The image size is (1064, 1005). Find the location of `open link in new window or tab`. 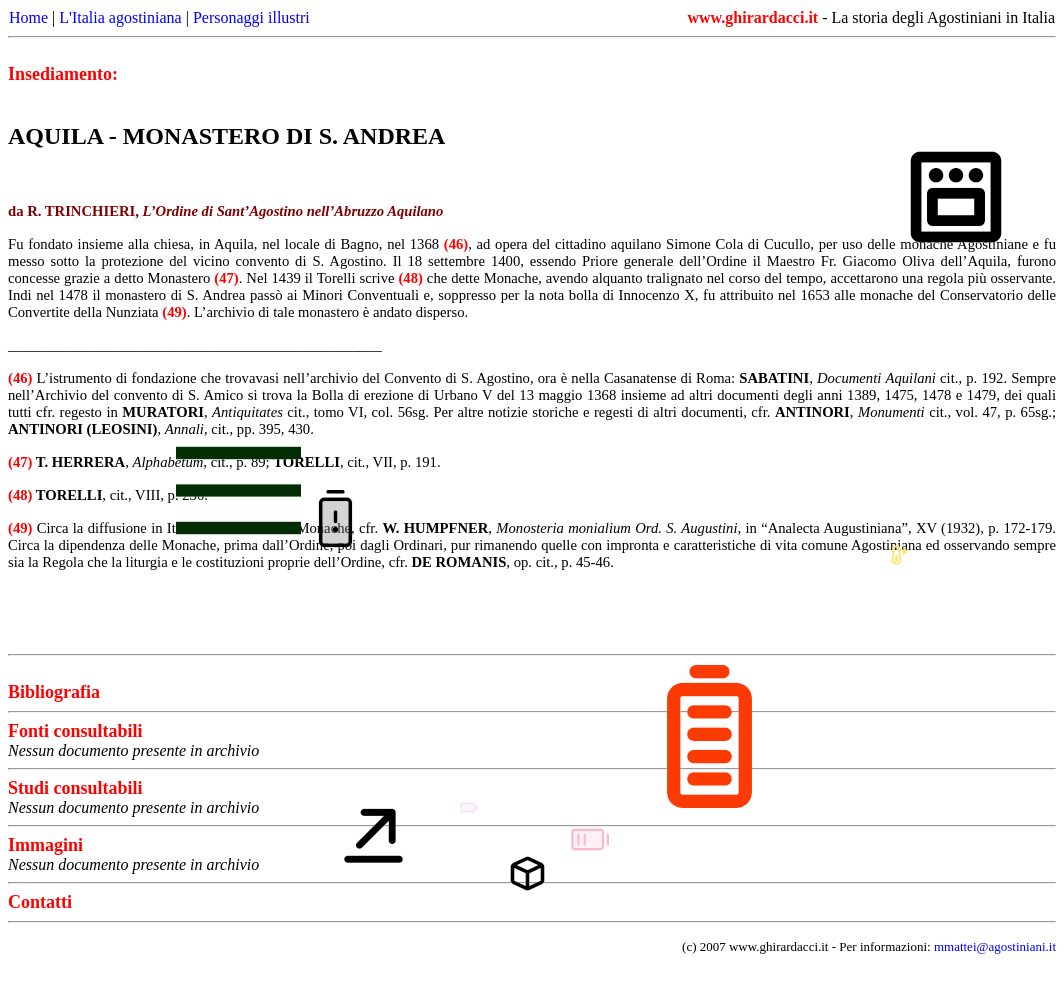

open link in new window or tab is located at coordinates (373, 833).